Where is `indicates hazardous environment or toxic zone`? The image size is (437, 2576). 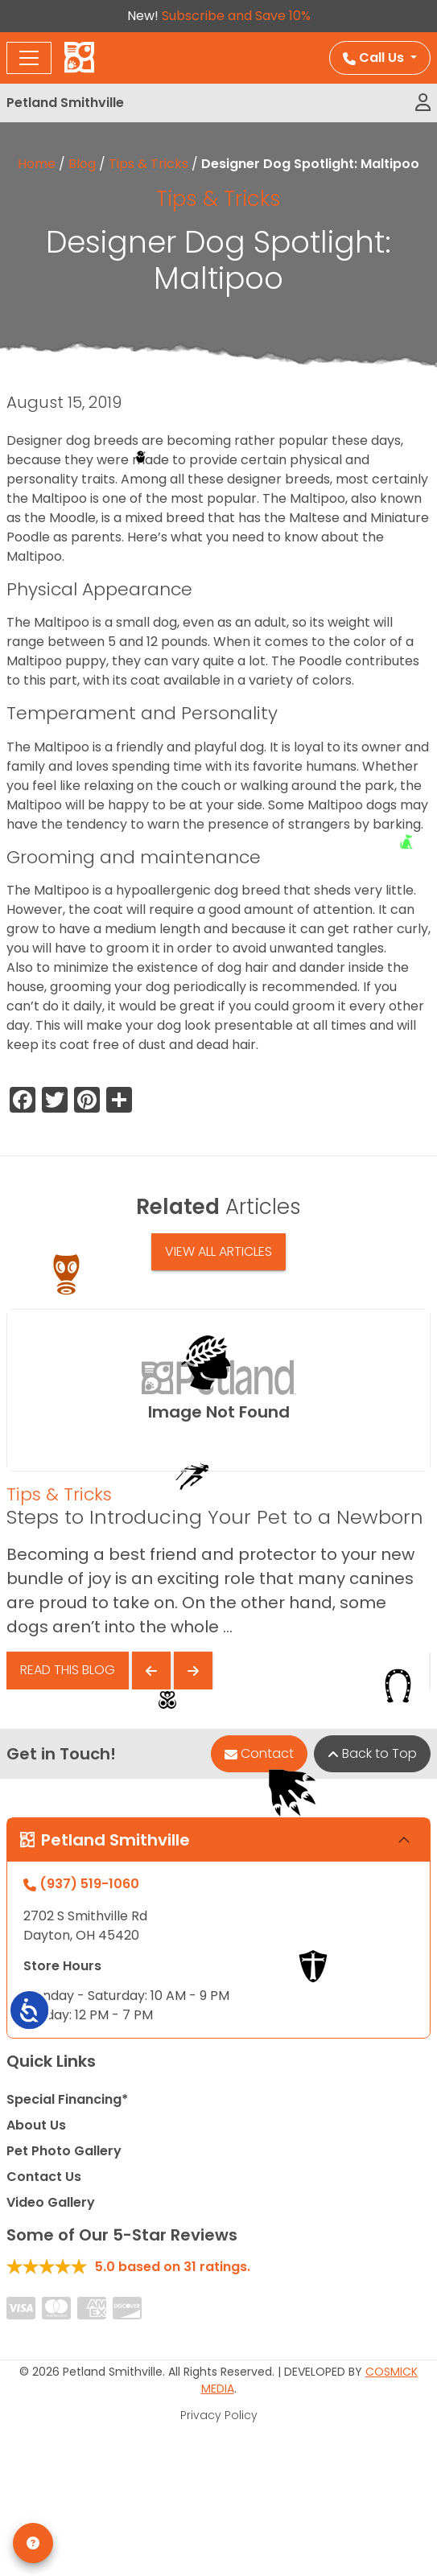 indicates hazardous environment or toxic zone is located at coordinates (67, 1274).